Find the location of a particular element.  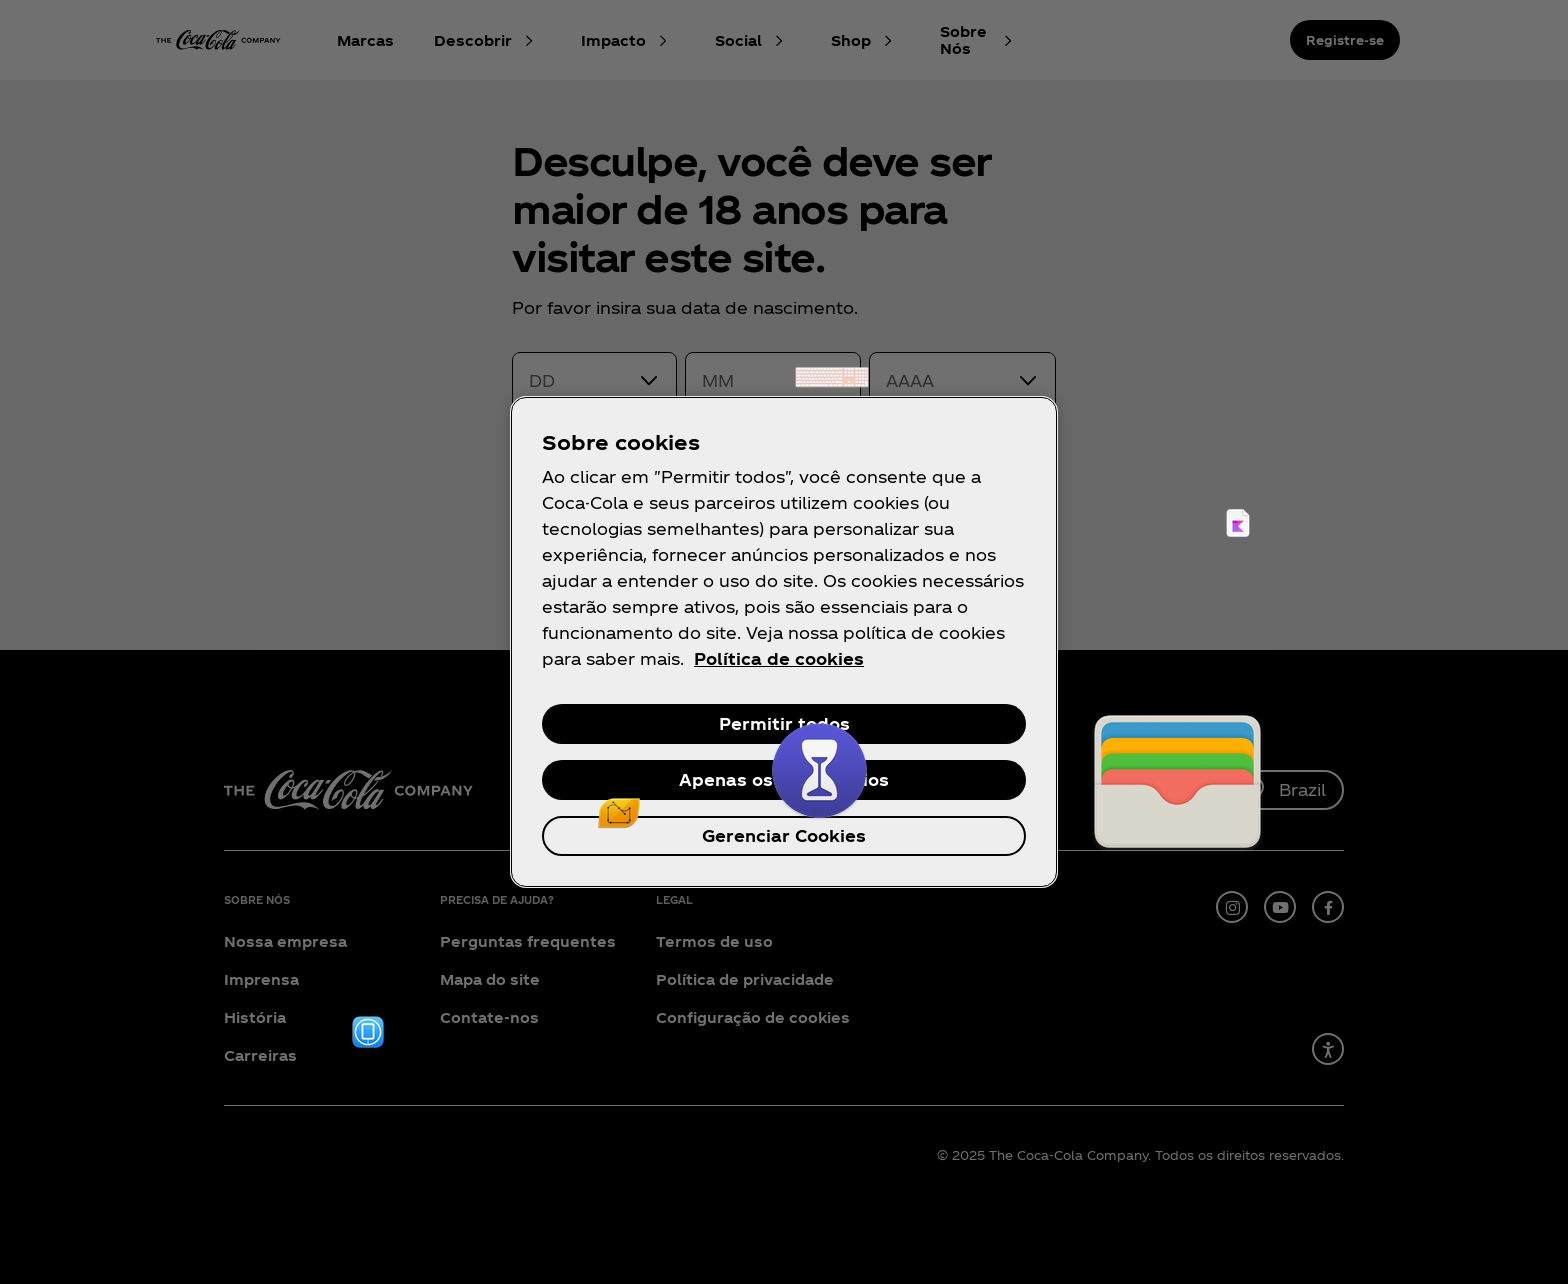

indicates a kotlin source code file is located at coordinates (1238, 523).